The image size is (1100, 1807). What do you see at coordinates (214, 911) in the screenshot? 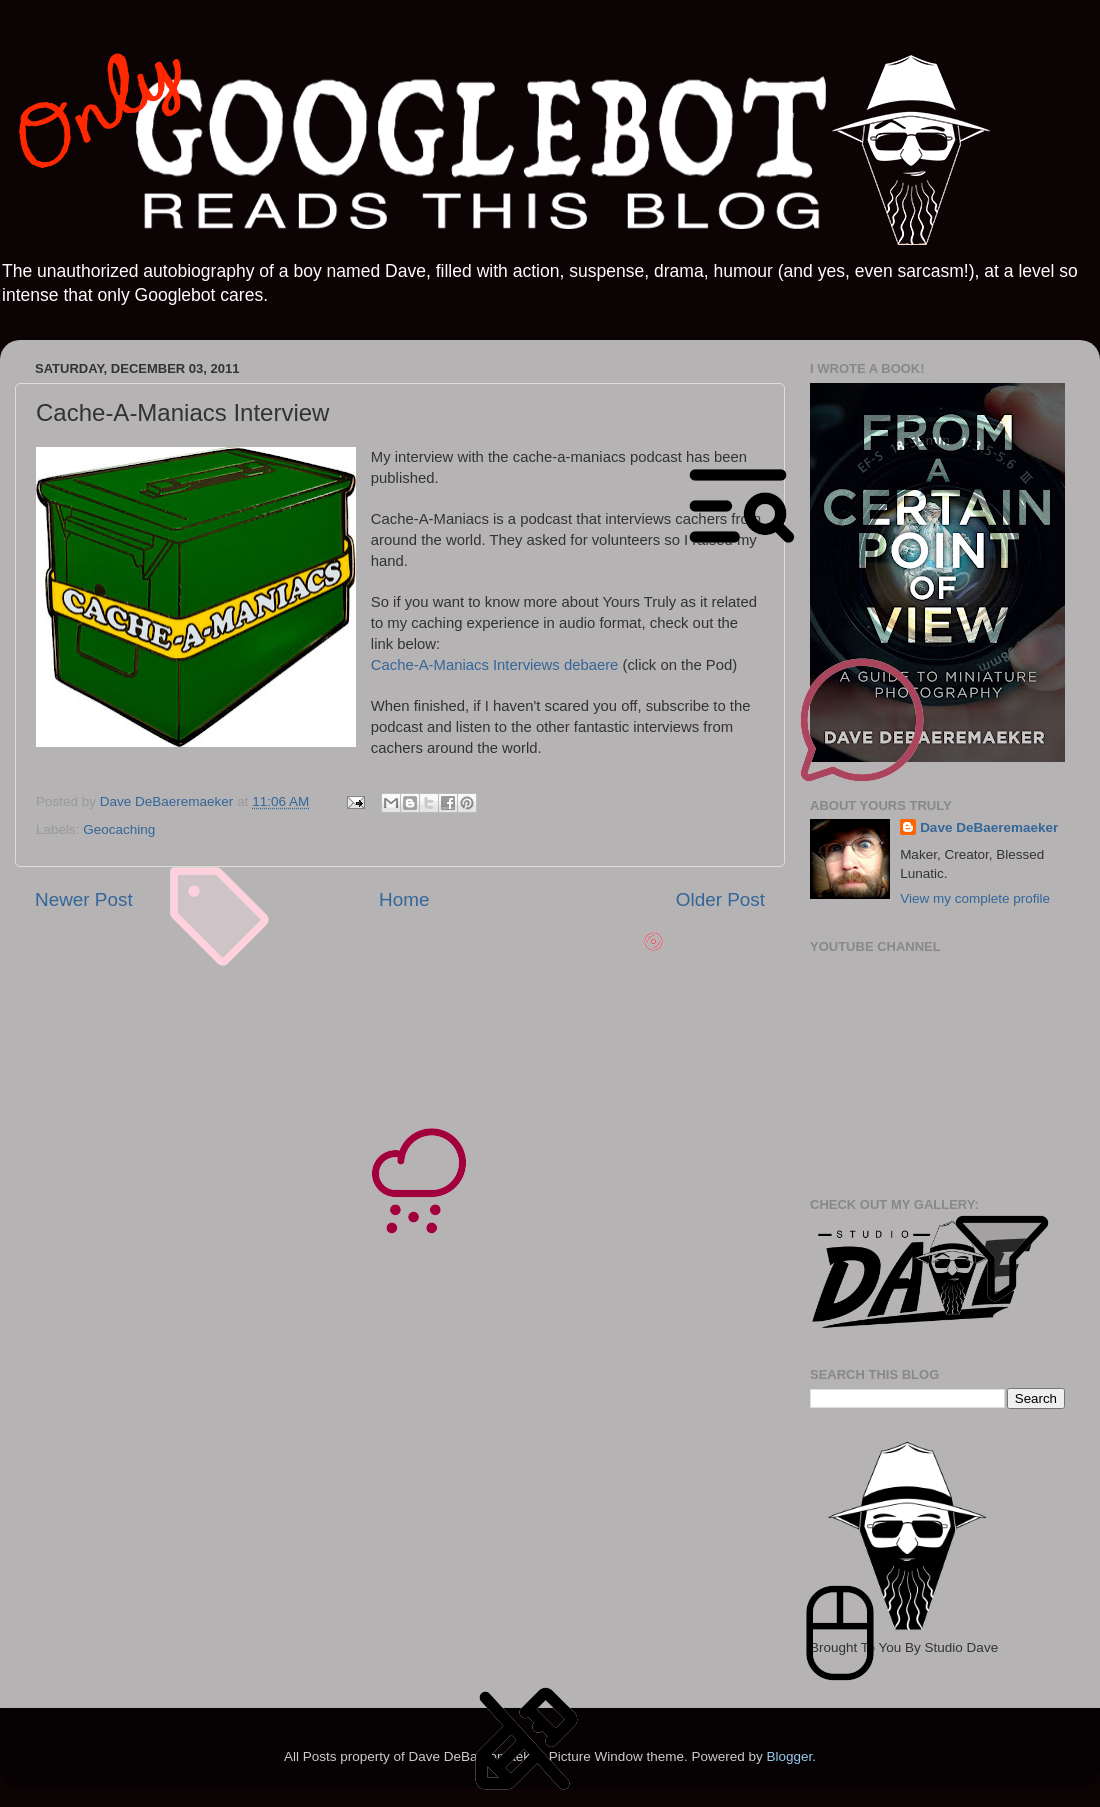
I see `add a tag or label to an item` at bounding box center [214, 911].